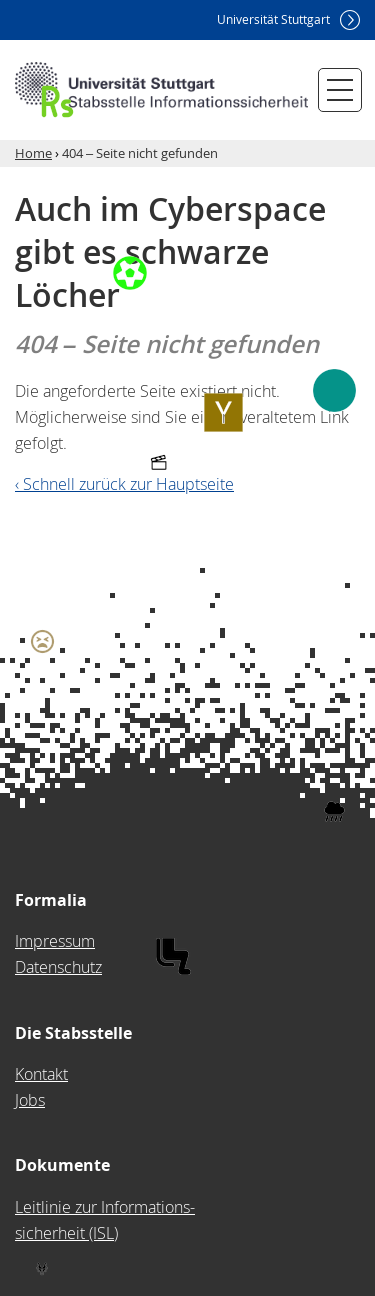  I want to click on wolf pack battalion brand logo, so click(42, 1269).